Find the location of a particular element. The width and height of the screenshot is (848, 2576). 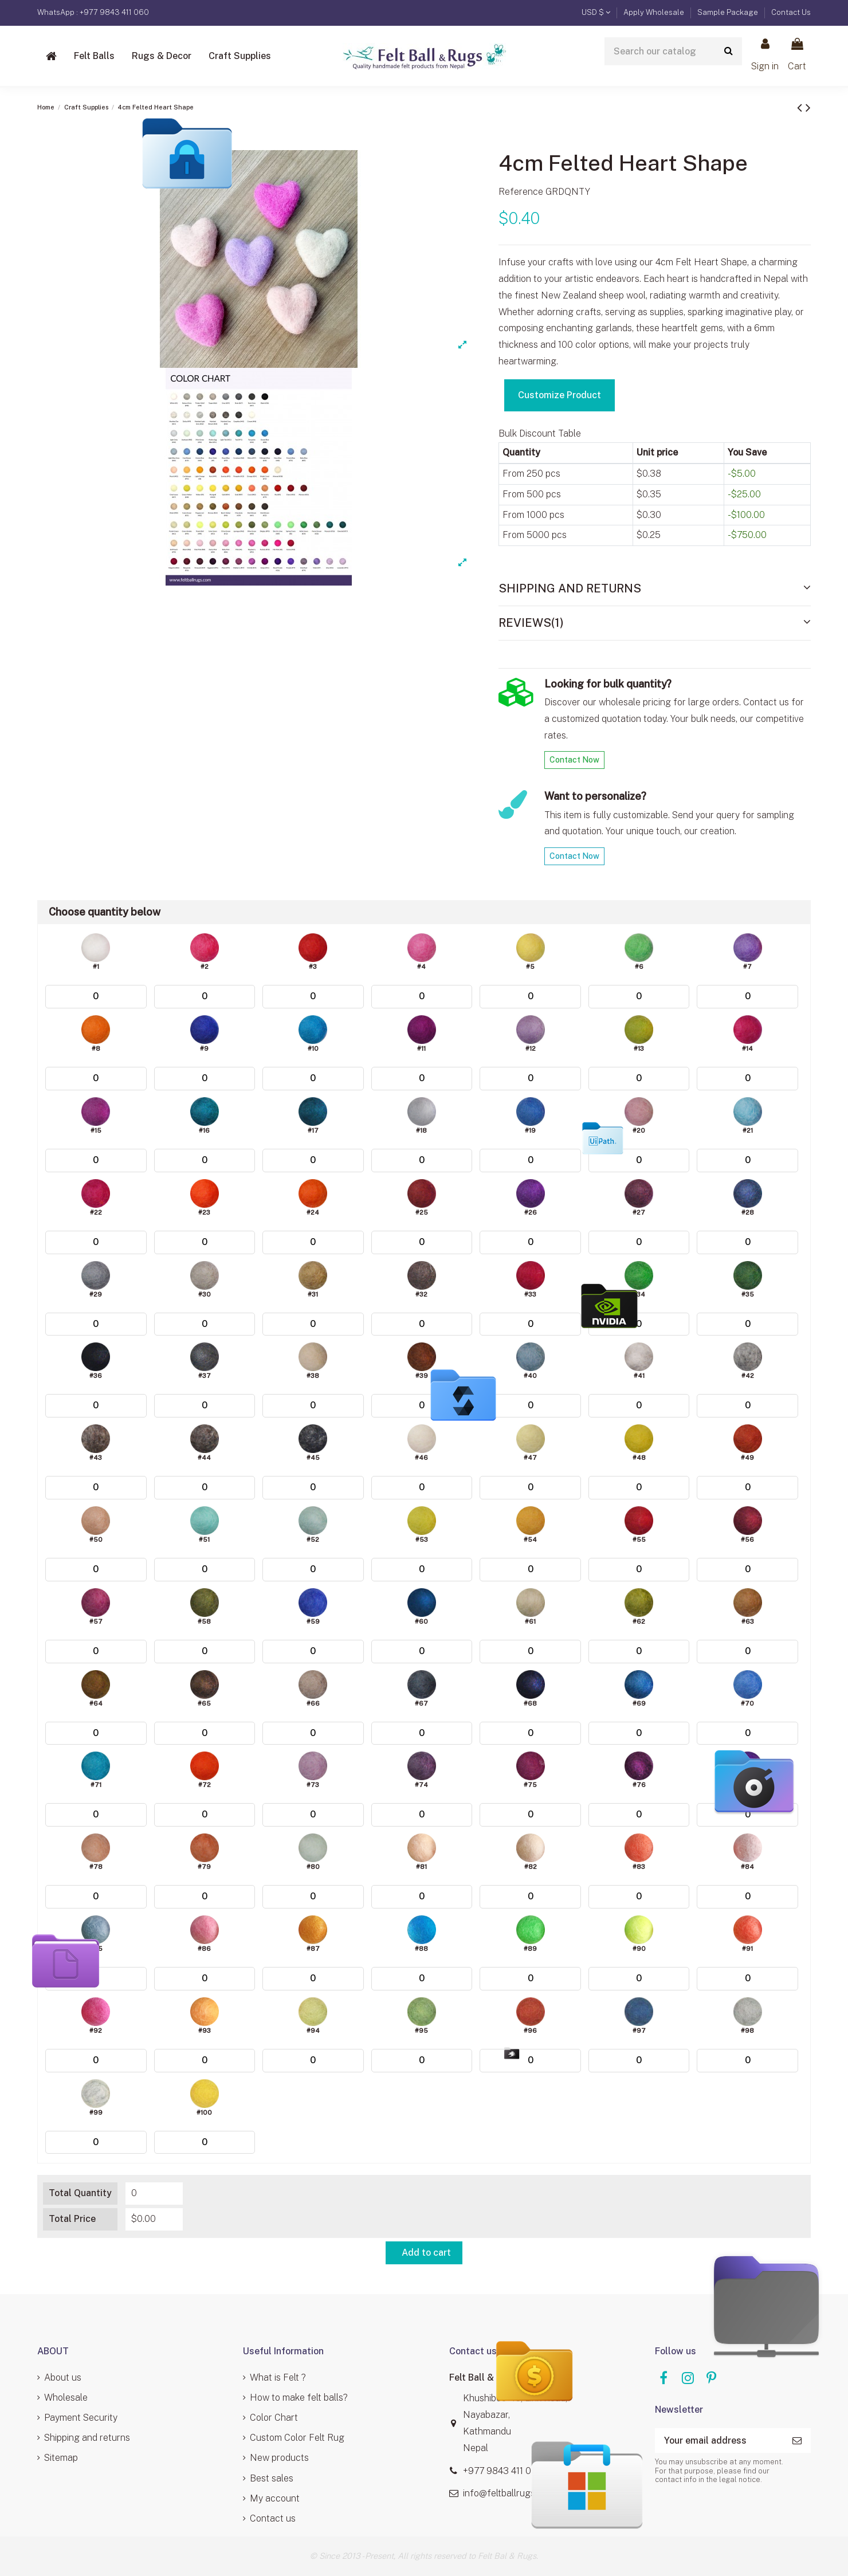

open nvidia application files folder is located at coordinates (609, 1307).